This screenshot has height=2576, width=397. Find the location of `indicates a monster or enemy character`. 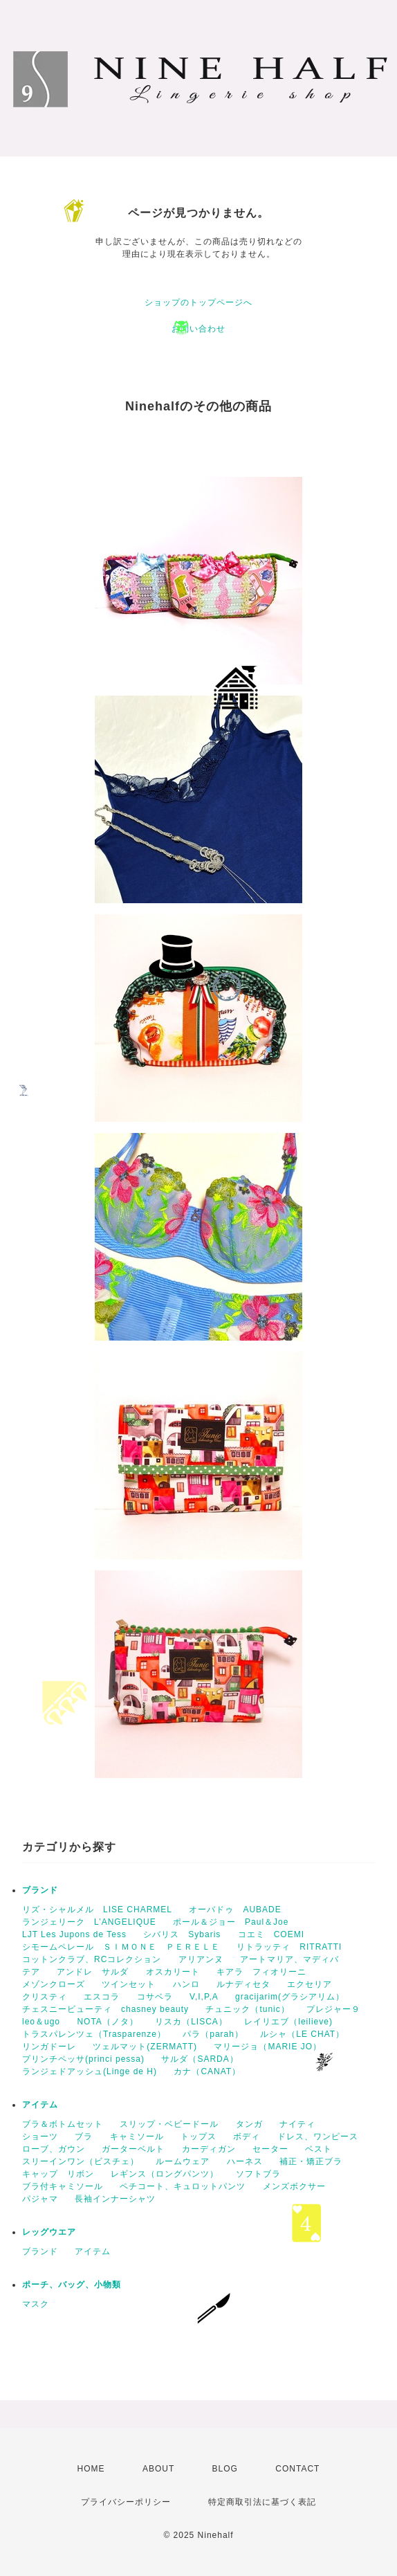

indicates a monster or enemy character is located at coordinates (181, 327).